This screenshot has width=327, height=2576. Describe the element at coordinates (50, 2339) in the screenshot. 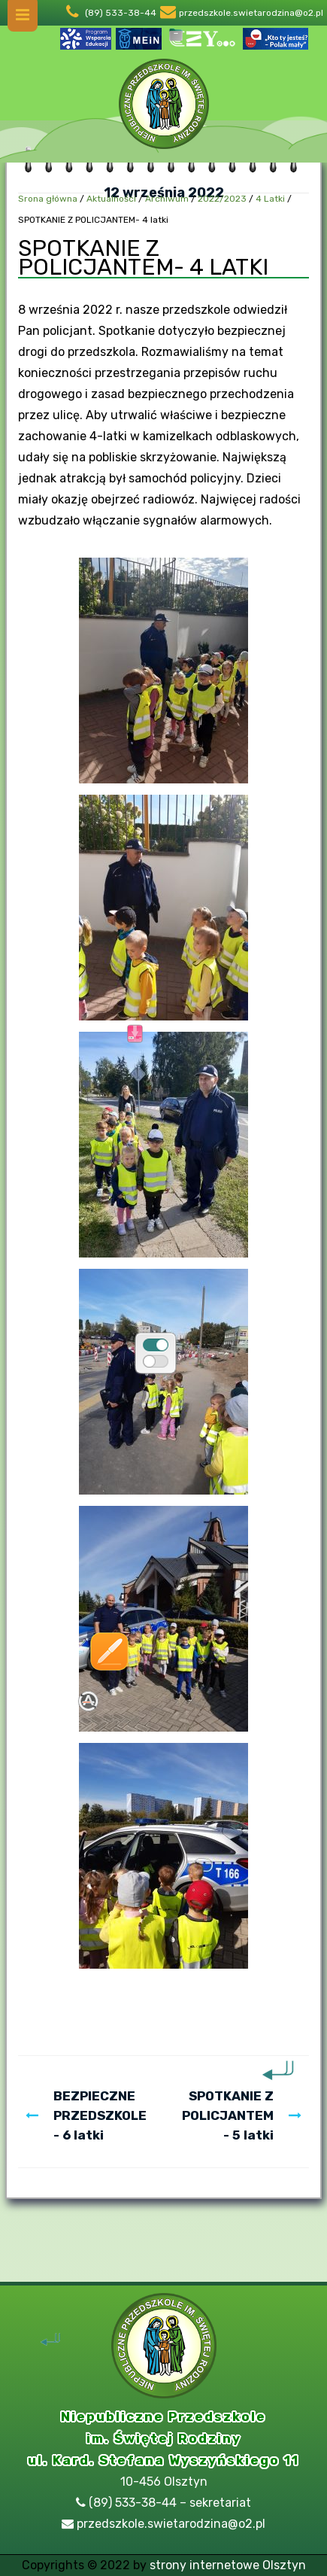

I see `reply to all recipients of an email` at that location.